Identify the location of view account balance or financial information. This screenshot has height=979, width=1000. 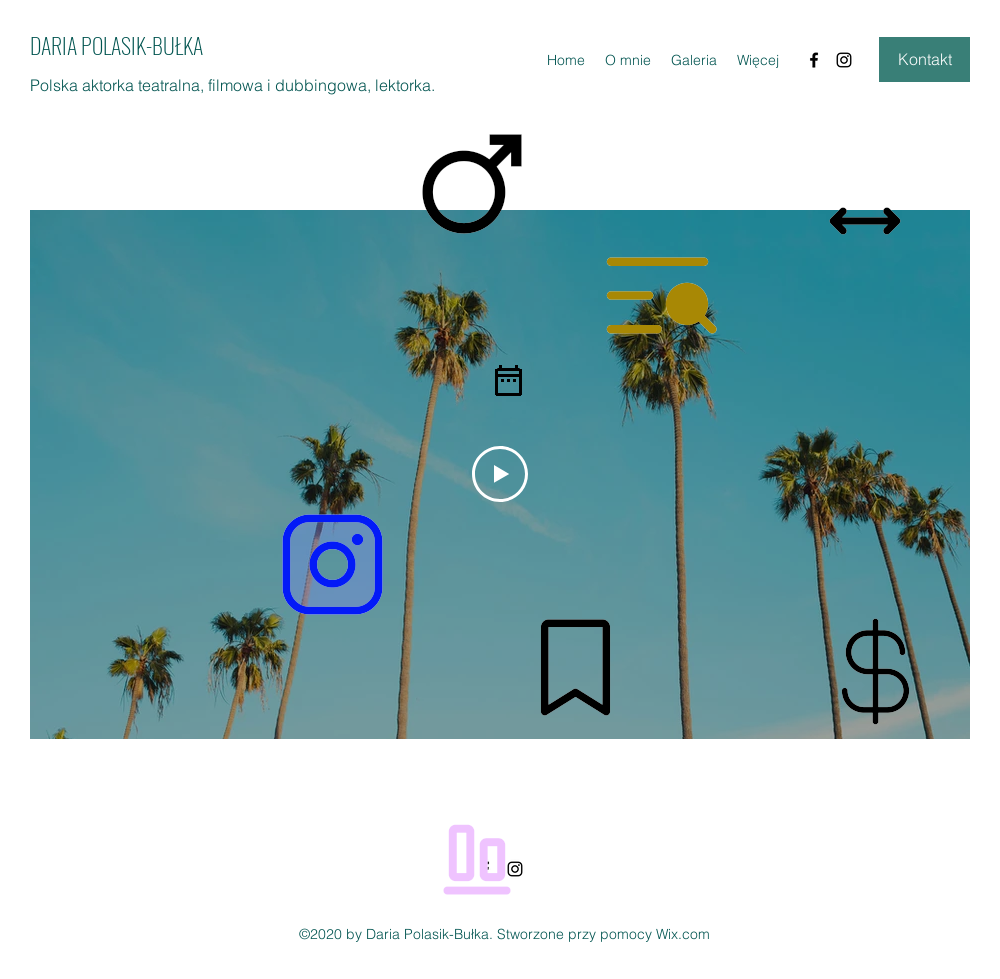
(875, 671).